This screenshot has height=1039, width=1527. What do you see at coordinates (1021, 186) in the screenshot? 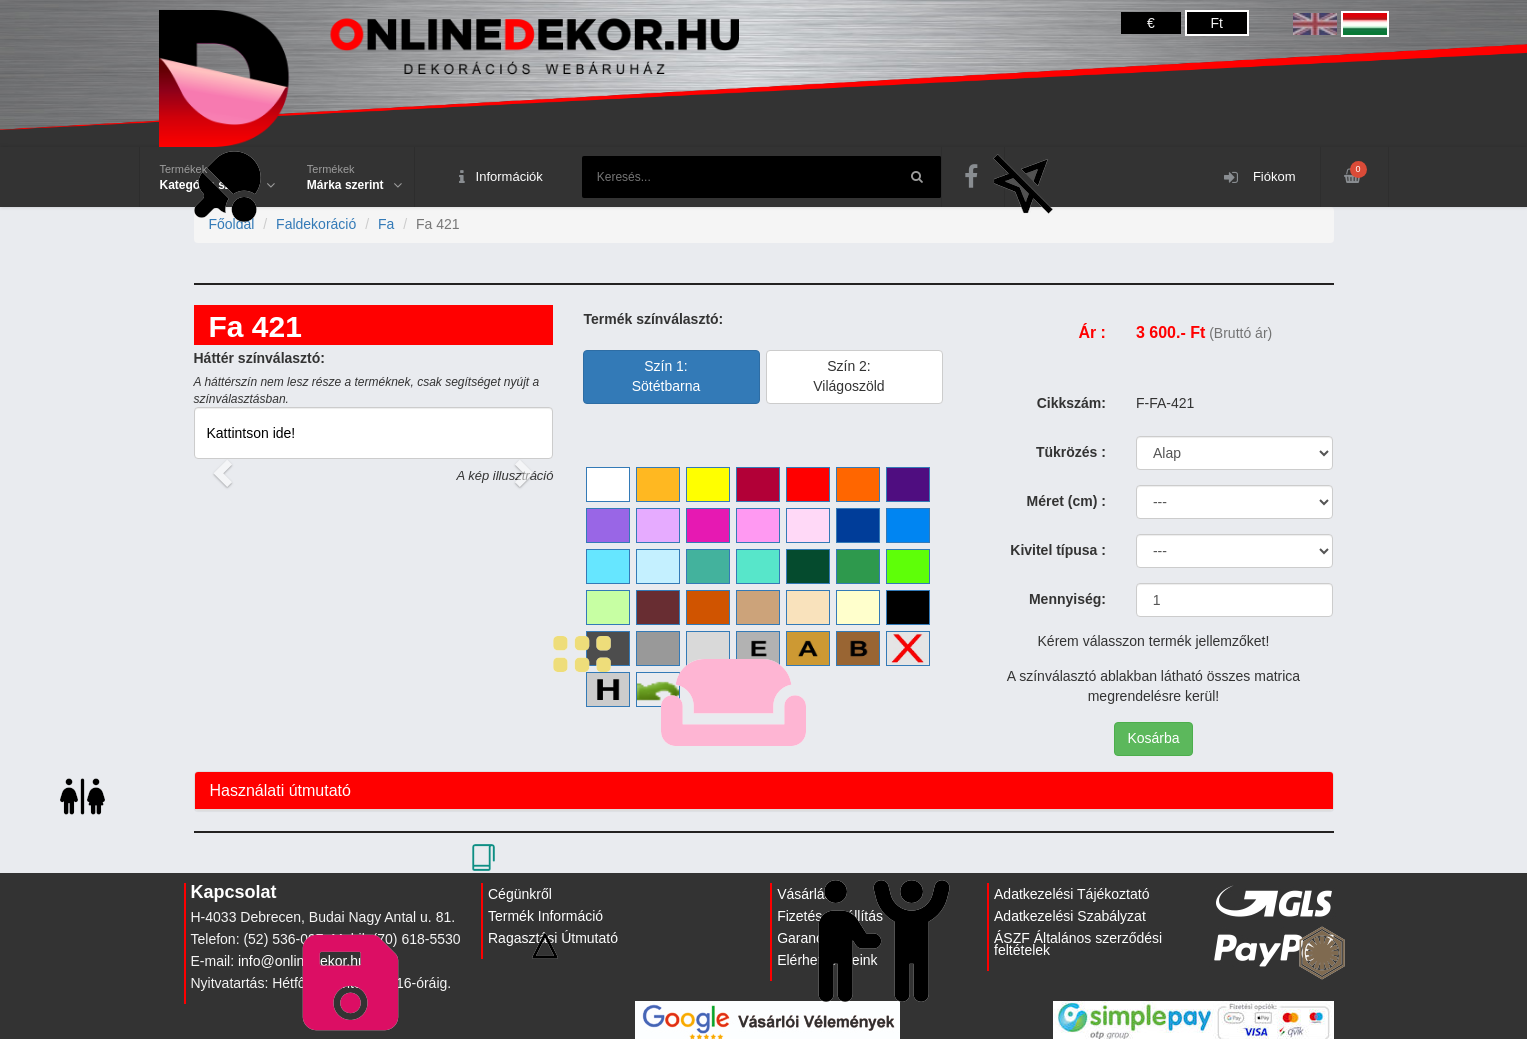
I see `location sharing is disabled` at bounding box center [1021, 186].